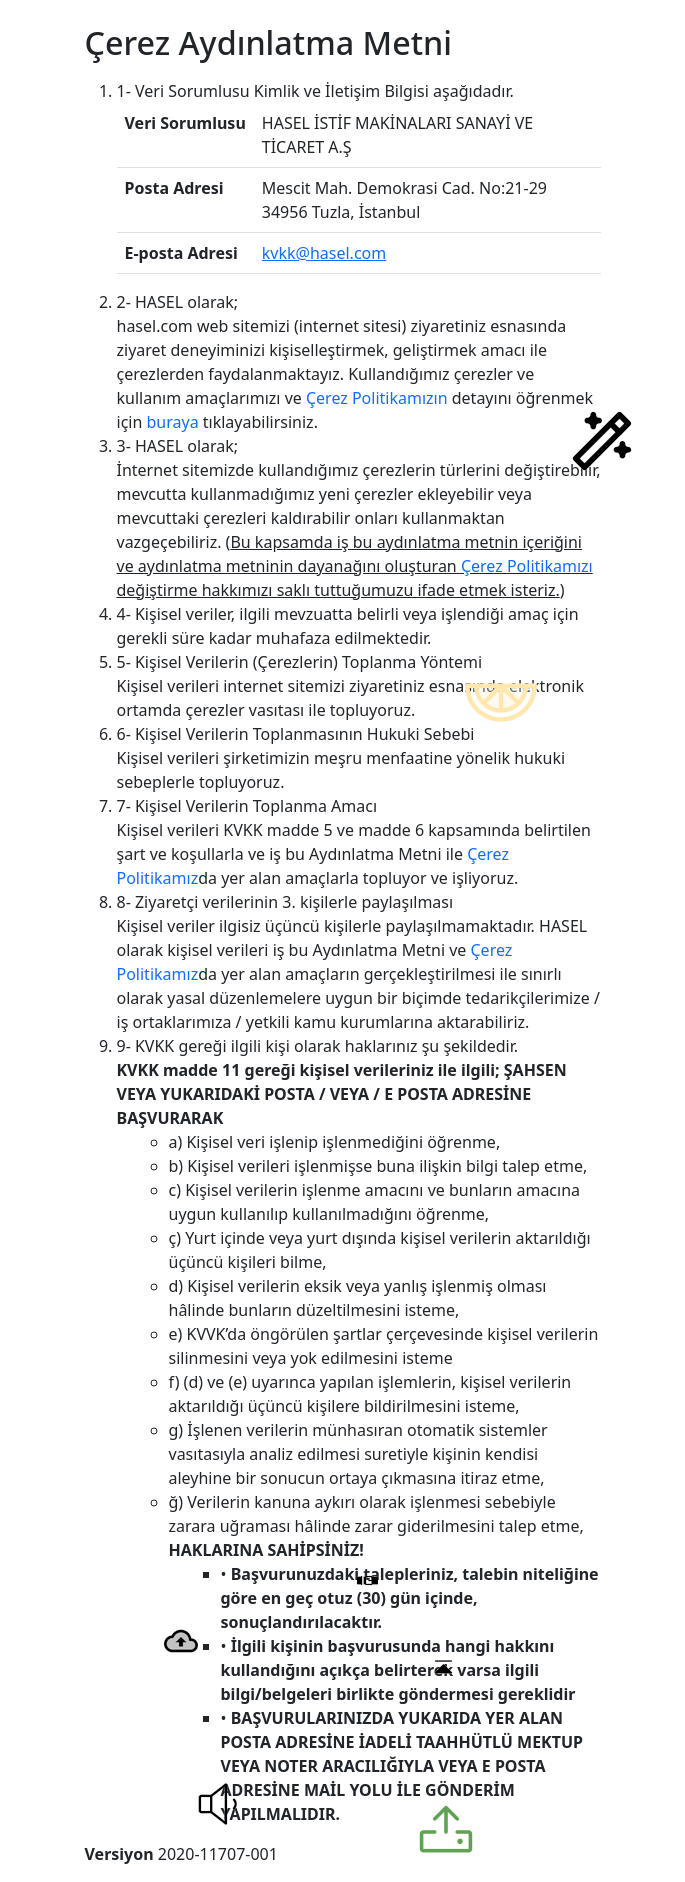 The height and width of the screenshot is (1882, 685). Describe the element at coordinates (221, 1804) in the screenshot. I see `audio playing at low volume` at that location.